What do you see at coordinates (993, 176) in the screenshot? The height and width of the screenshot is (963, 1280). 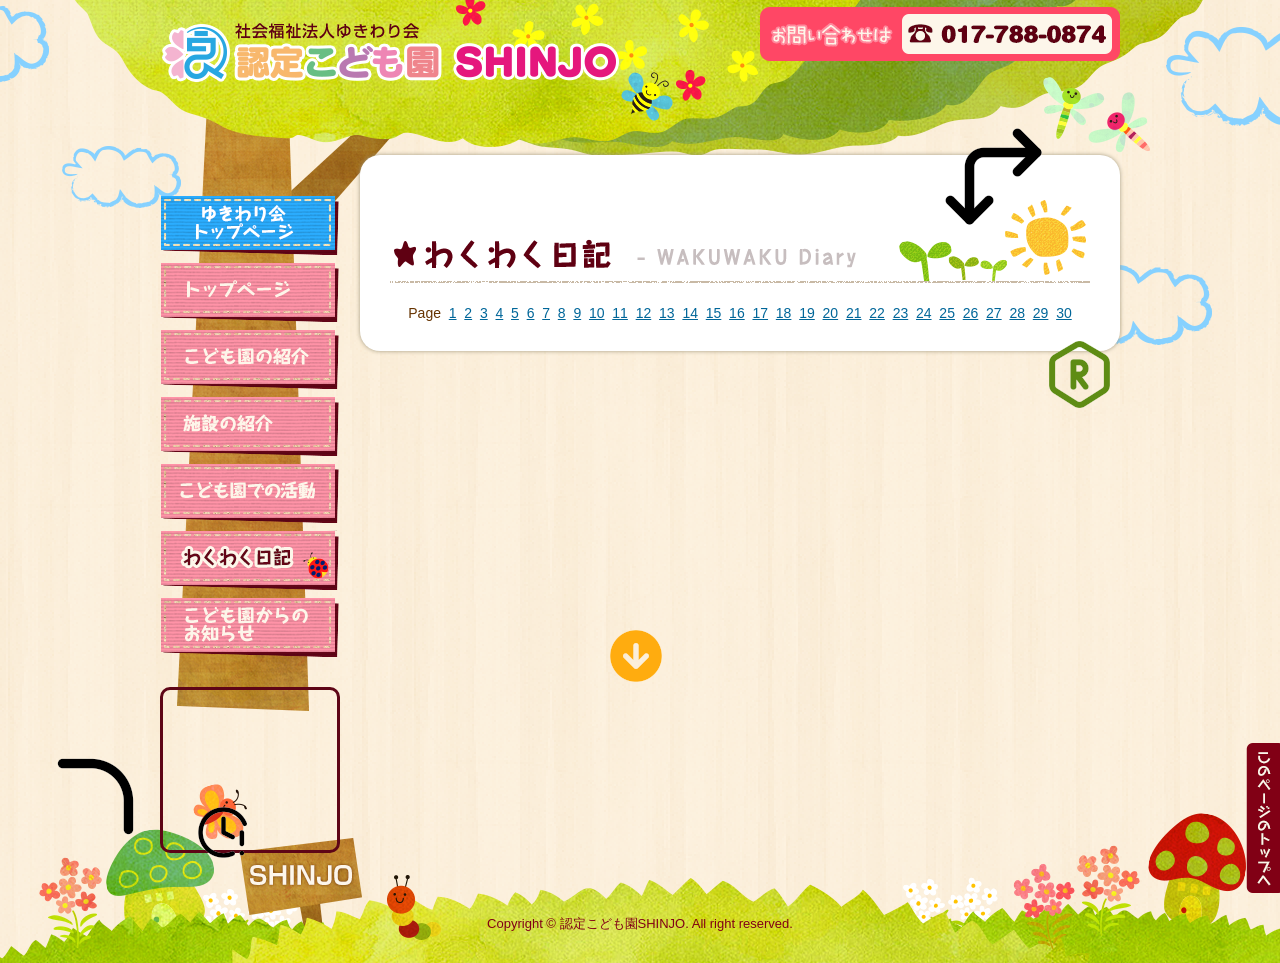 I see `resize element diagonally` at bounding box center [993, 176].